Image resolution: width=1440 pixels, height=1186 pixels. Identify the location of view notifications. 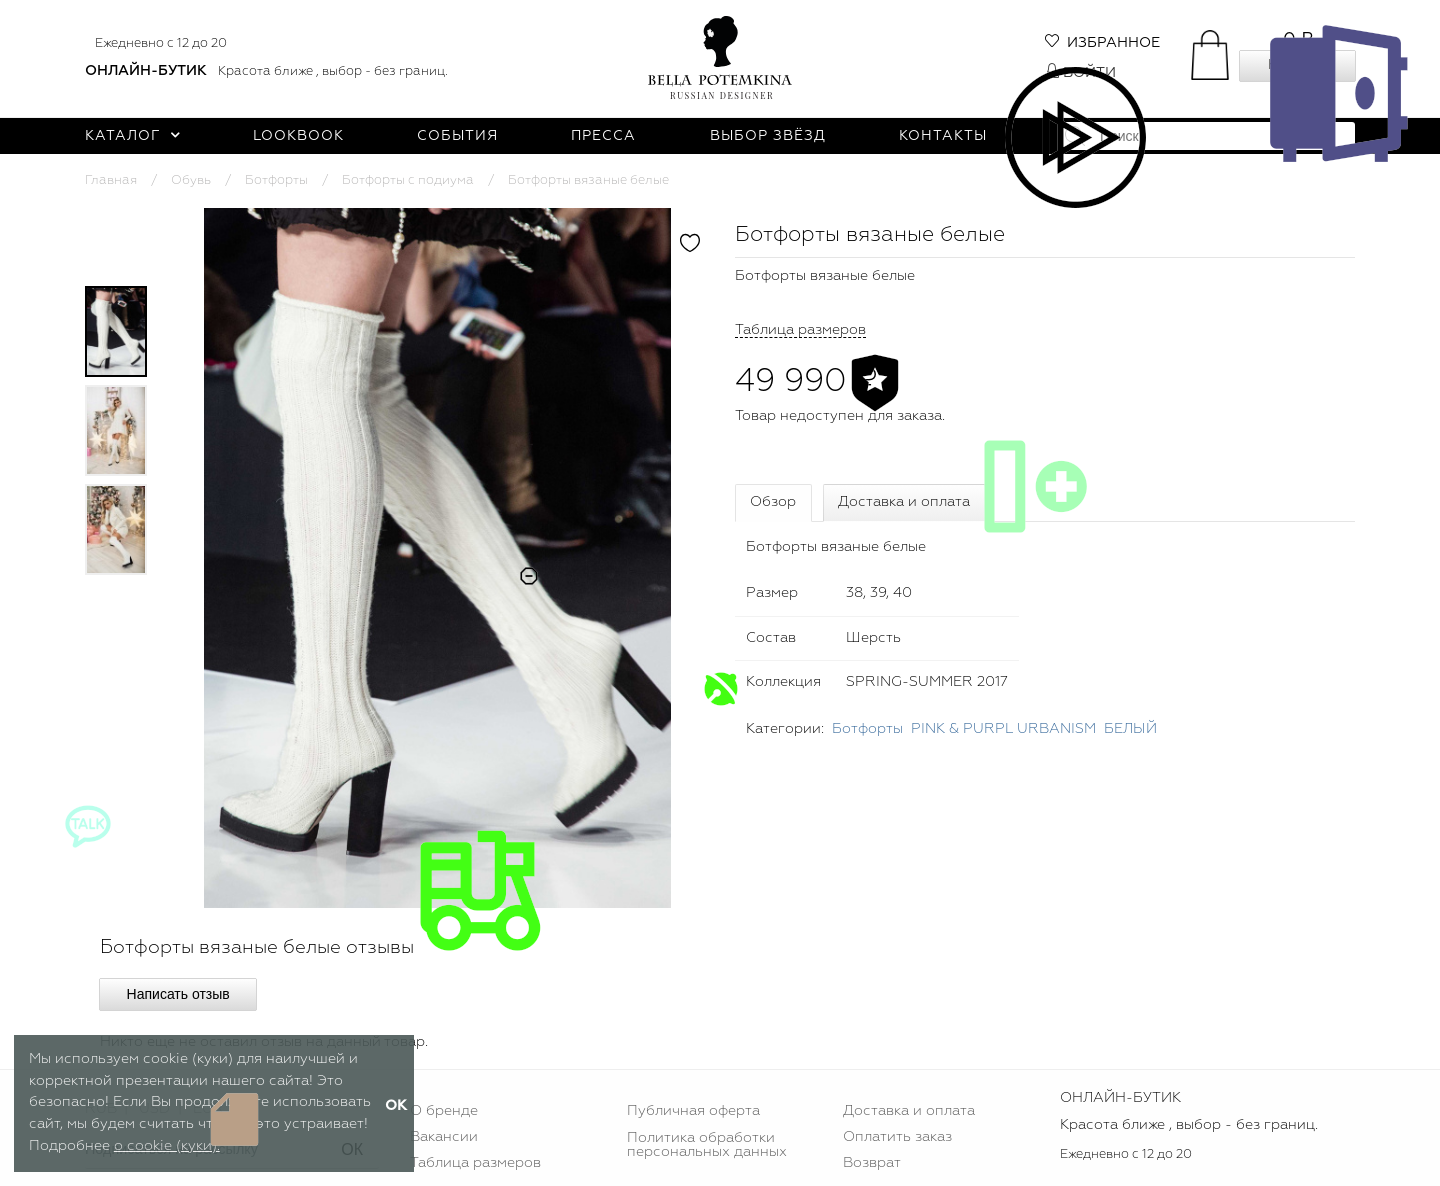
(721, 689).